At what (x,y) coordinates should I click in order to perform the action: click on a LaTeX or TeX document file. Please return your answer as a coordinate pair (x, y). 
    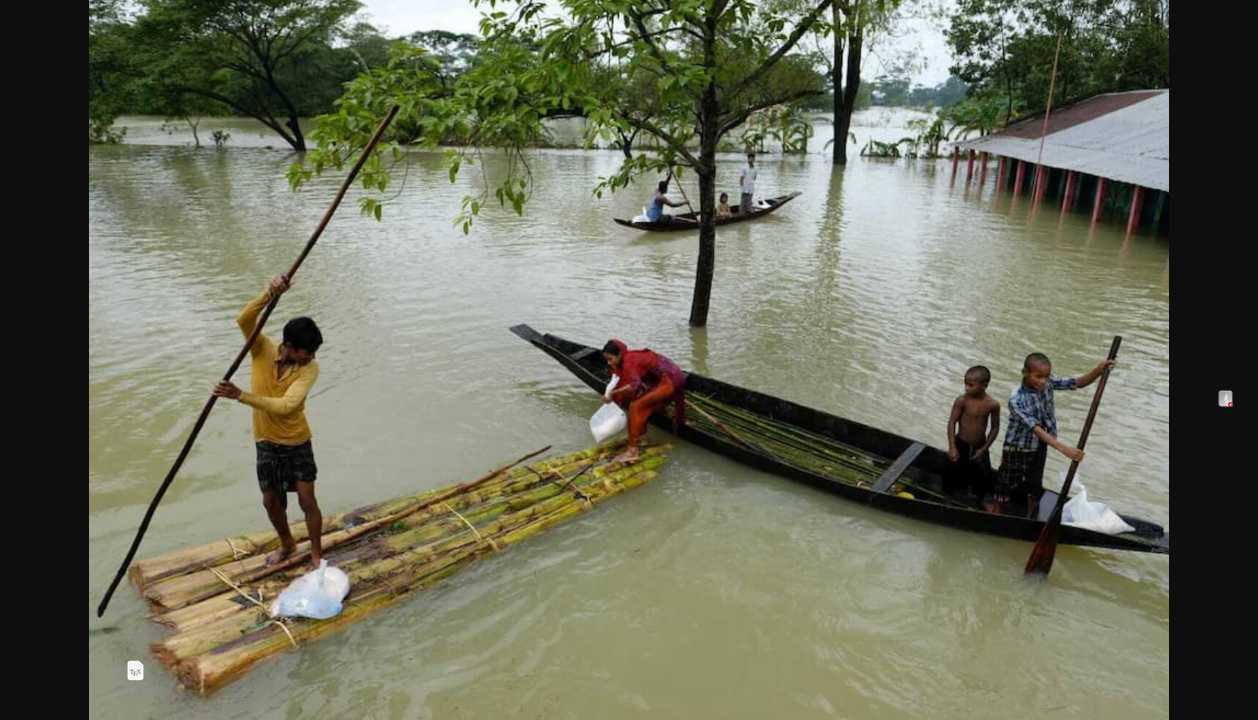
    Looking at the image, I should click on (135, 670).